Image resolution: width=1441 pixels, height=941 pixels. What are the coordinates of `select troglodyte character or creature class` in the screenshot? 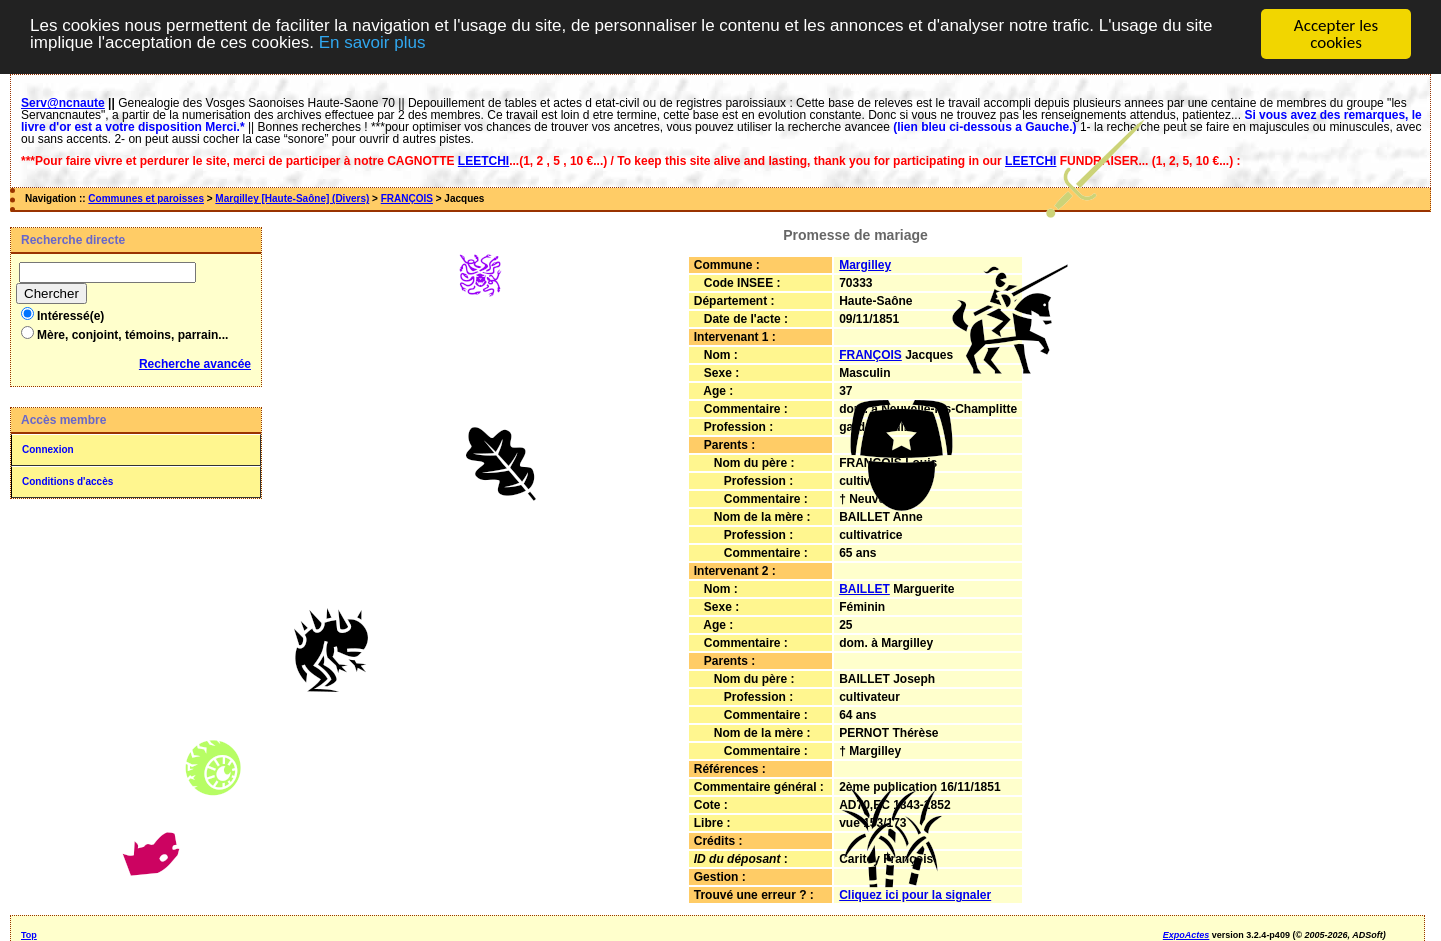 It's located at (331, 650).